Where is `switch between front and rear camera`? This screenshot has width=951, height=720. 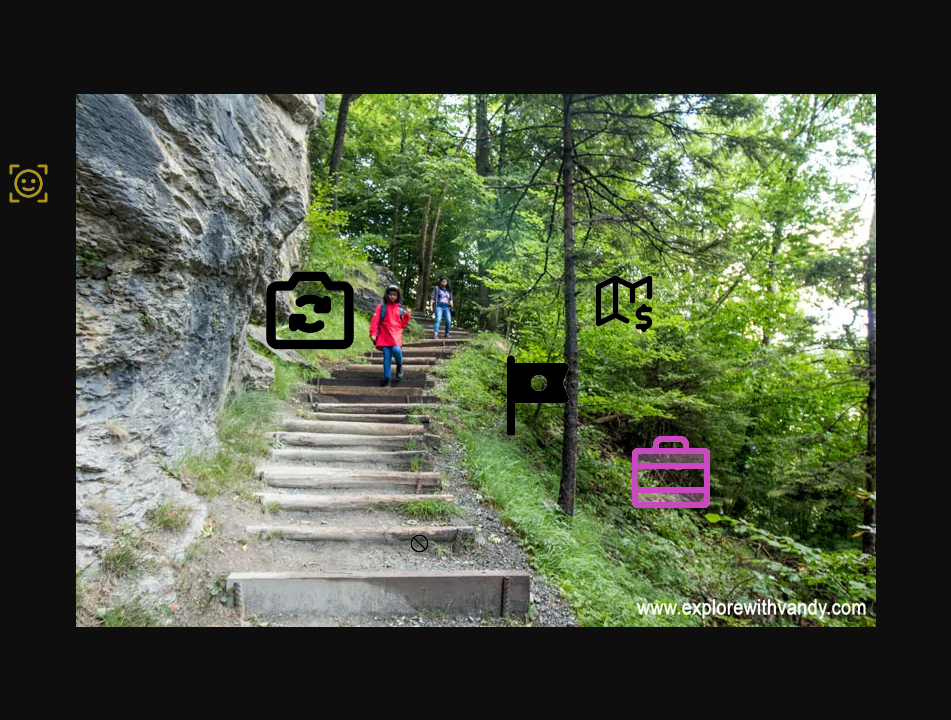 switch between front and rear camera is located at coordinates (310, 312).